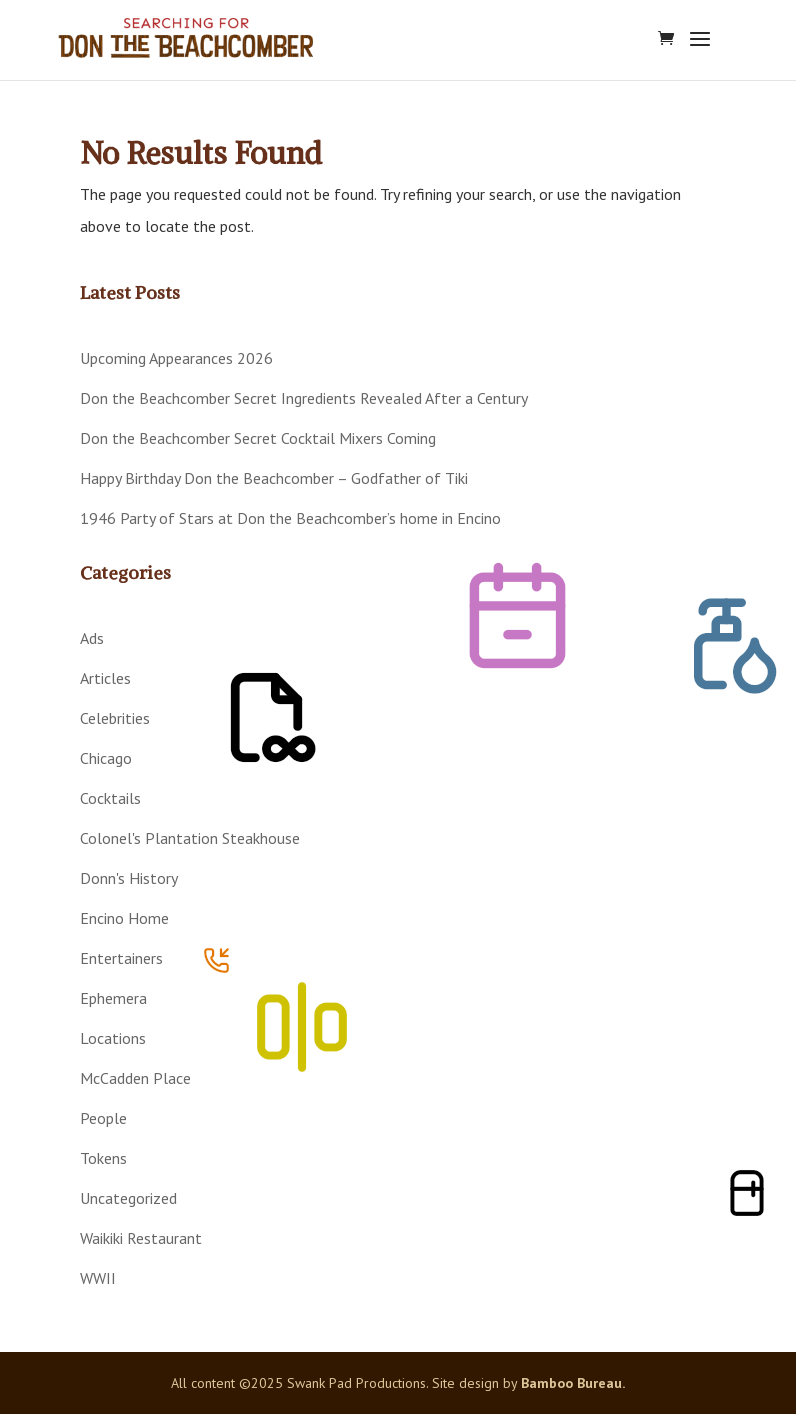  Describe the element at coordinates (302, 1027) in the screenshot. I see `center align elements horizontally` at that location.